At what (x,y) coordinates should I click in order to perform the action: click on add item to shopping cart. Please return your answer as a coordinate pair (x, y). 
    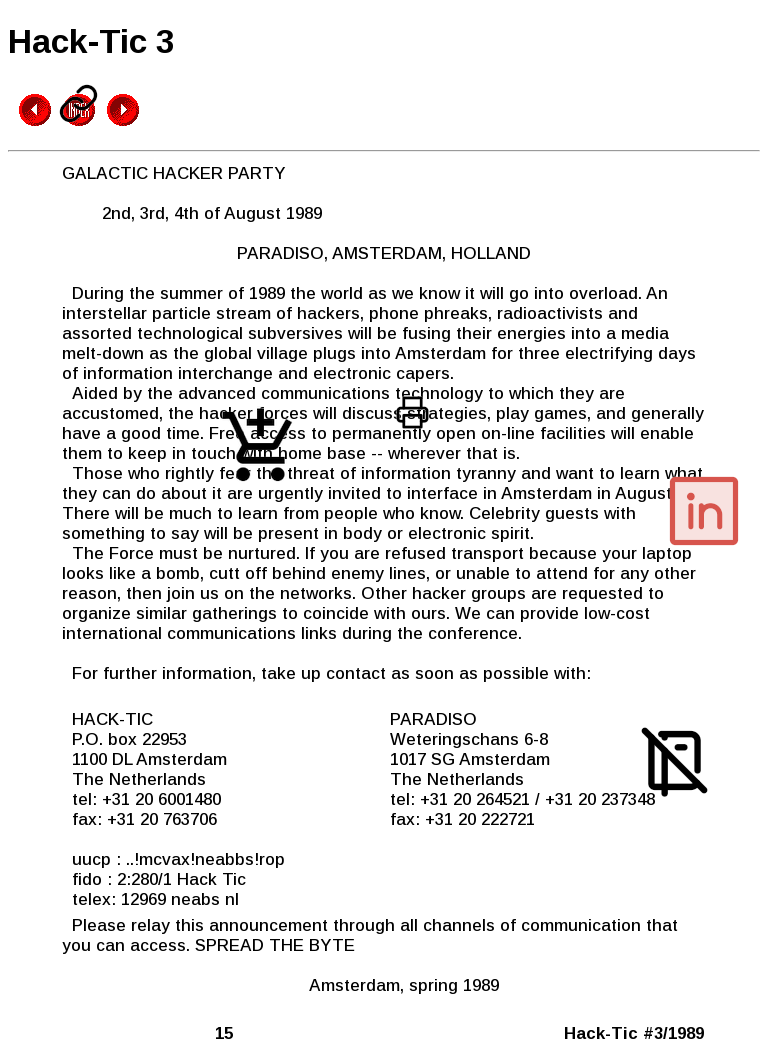
    Looking at the image, I should click on (260, 446).